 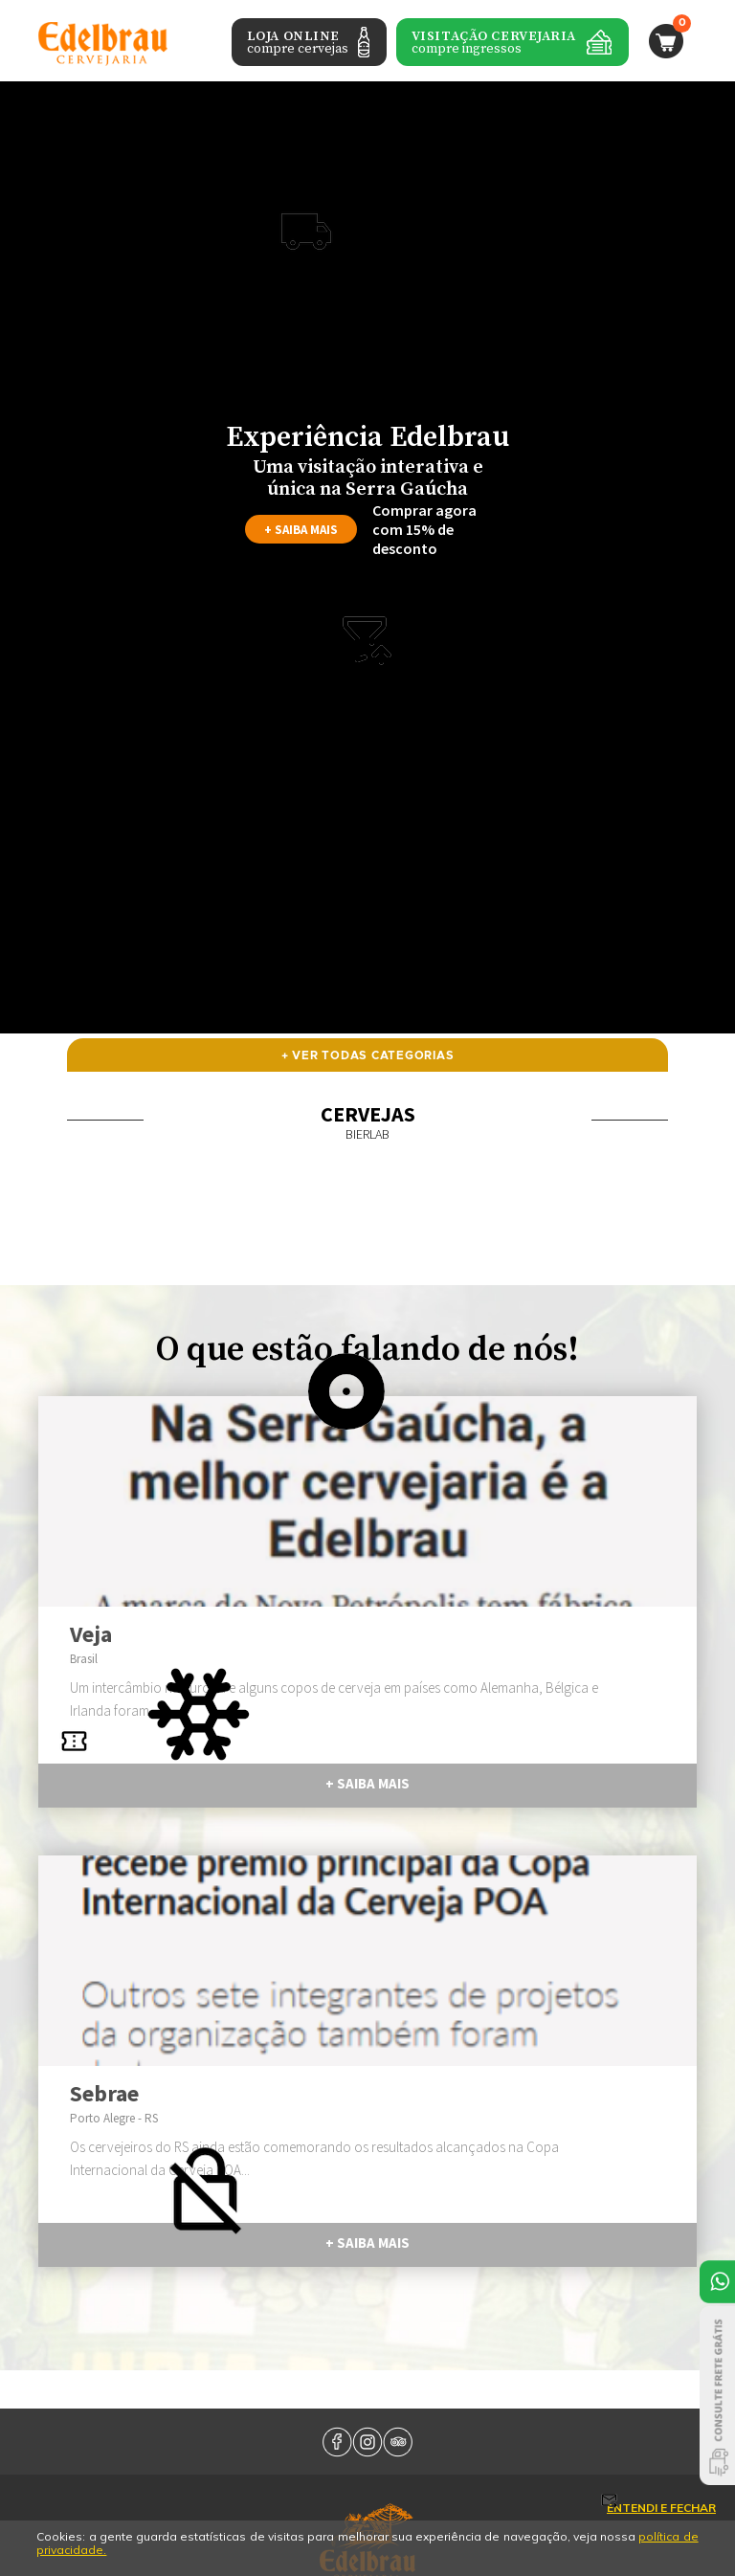 What do you see at coordinates (198, 1714) in the screenshot?
I see `activate cooling or air conditioning mode` at bounding box center [198, 1714].